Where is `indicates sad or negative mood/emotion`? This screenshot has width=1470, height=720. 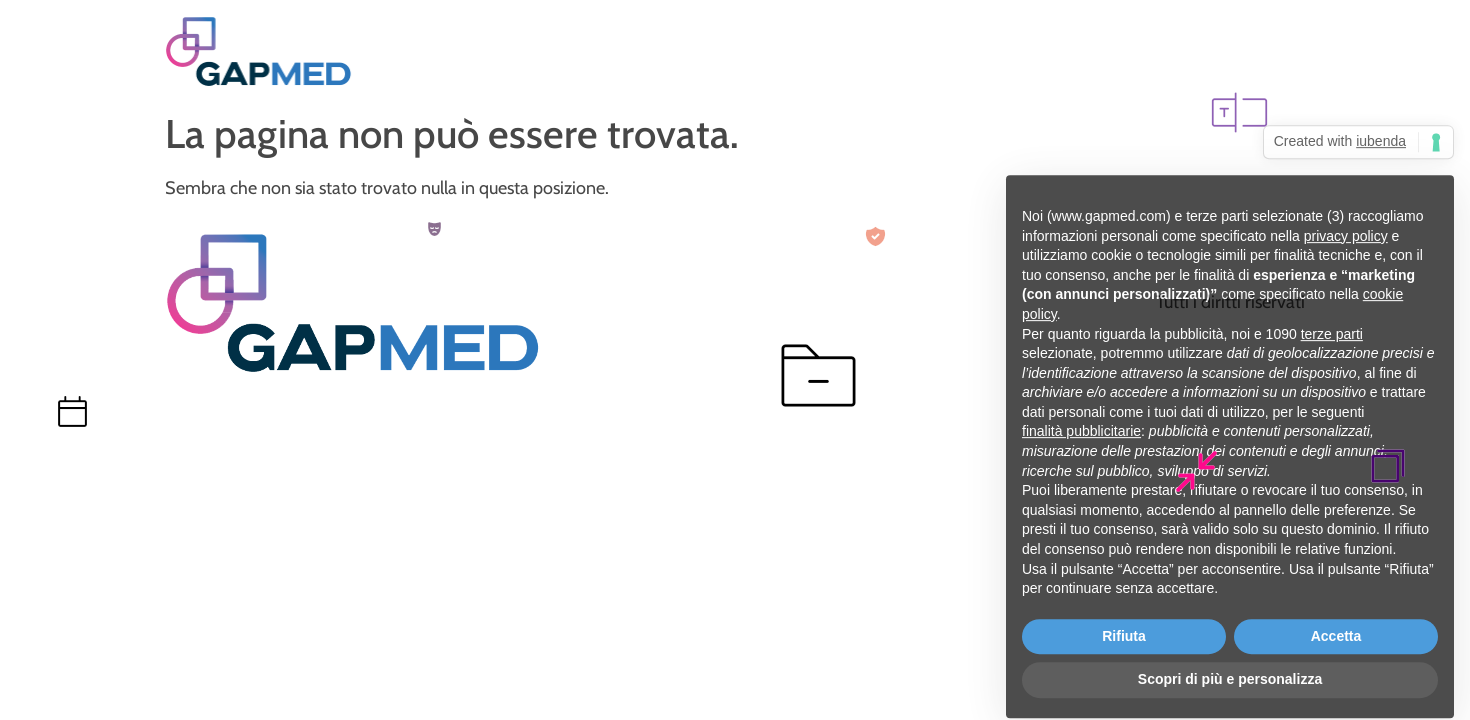
indicates sad or negative mood/emotion is located at coordinates (434, 228).